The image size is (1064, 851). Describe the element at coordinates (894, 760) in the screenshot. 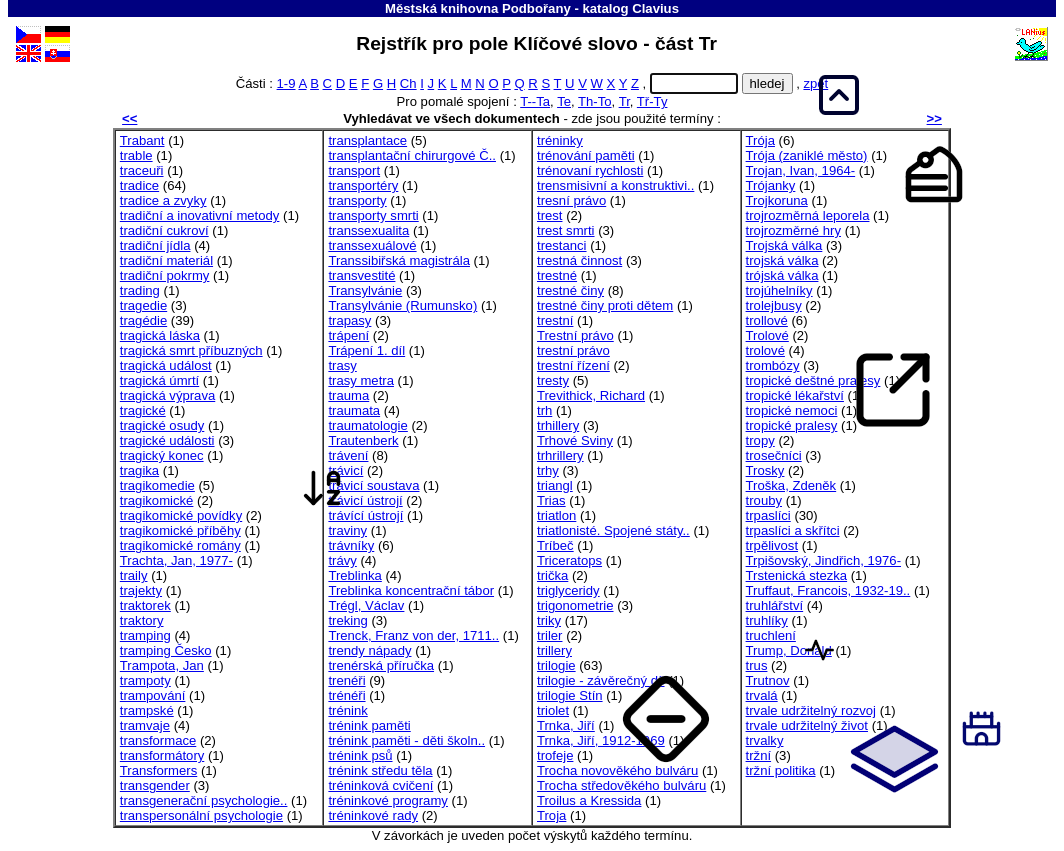

I see `view layered content or stacked items` at that location.